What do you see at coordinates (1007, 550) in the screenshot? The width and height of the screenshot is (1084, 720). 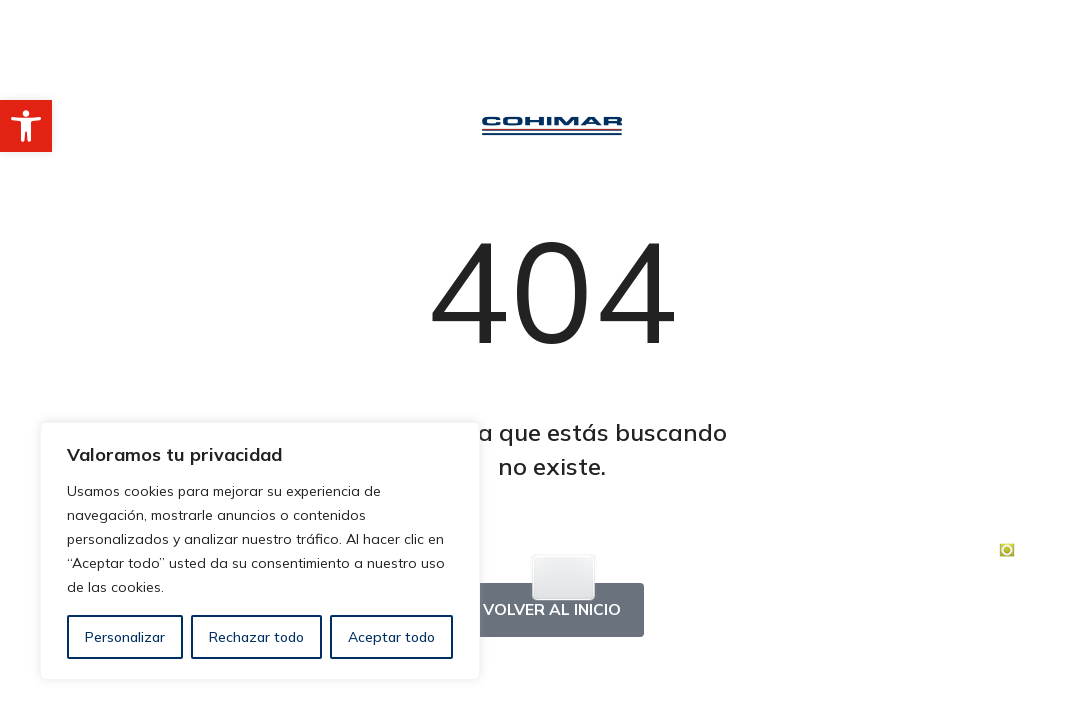 I see `iPod shuffle device connected` at bounding box center [1007, 550].